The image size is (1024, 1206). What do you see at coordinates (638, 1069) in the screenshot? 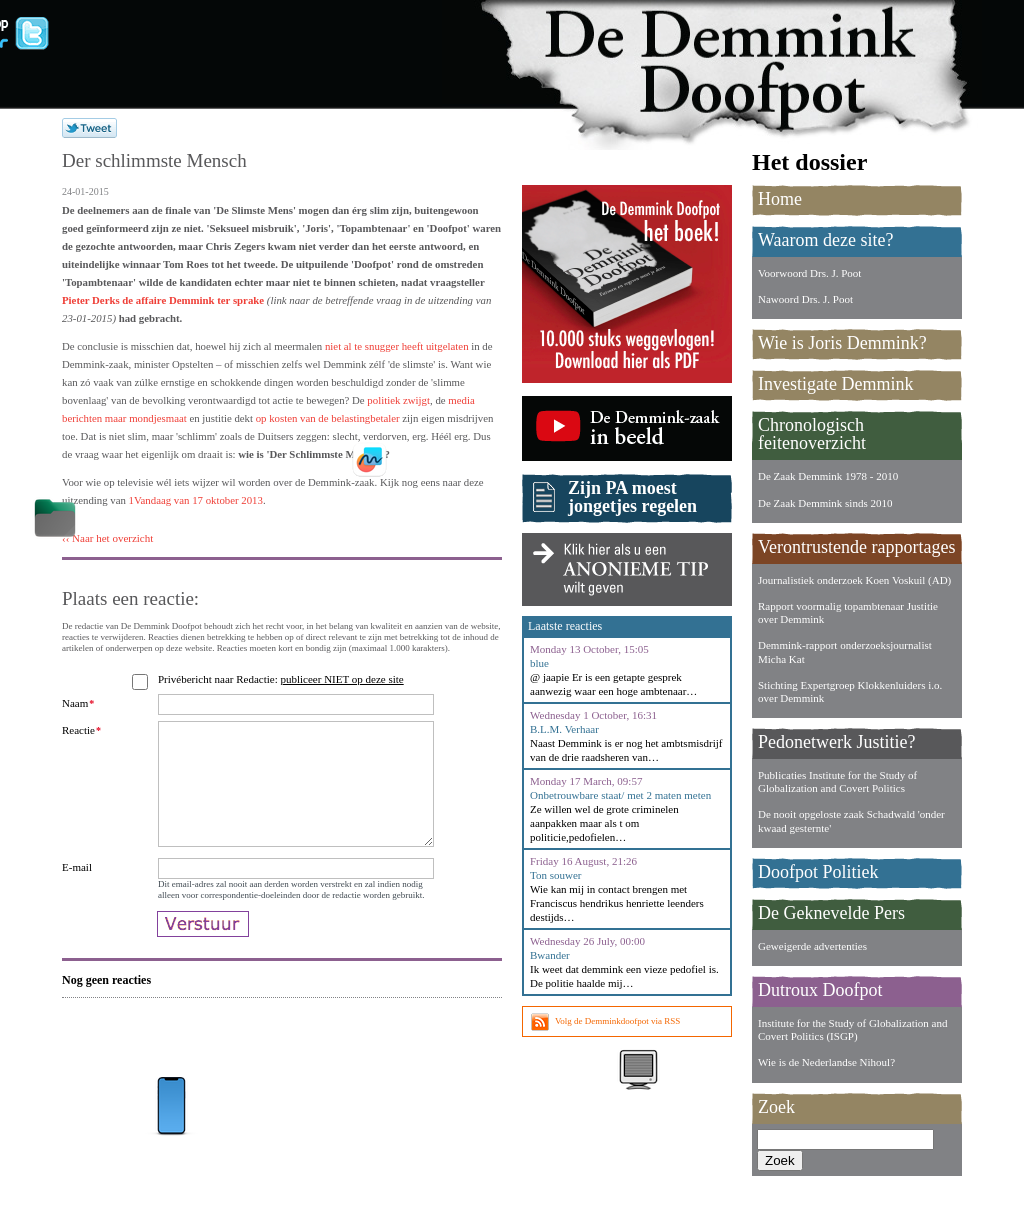
I see `access connected PC or windows computer` at bounding box center [638, 1069].